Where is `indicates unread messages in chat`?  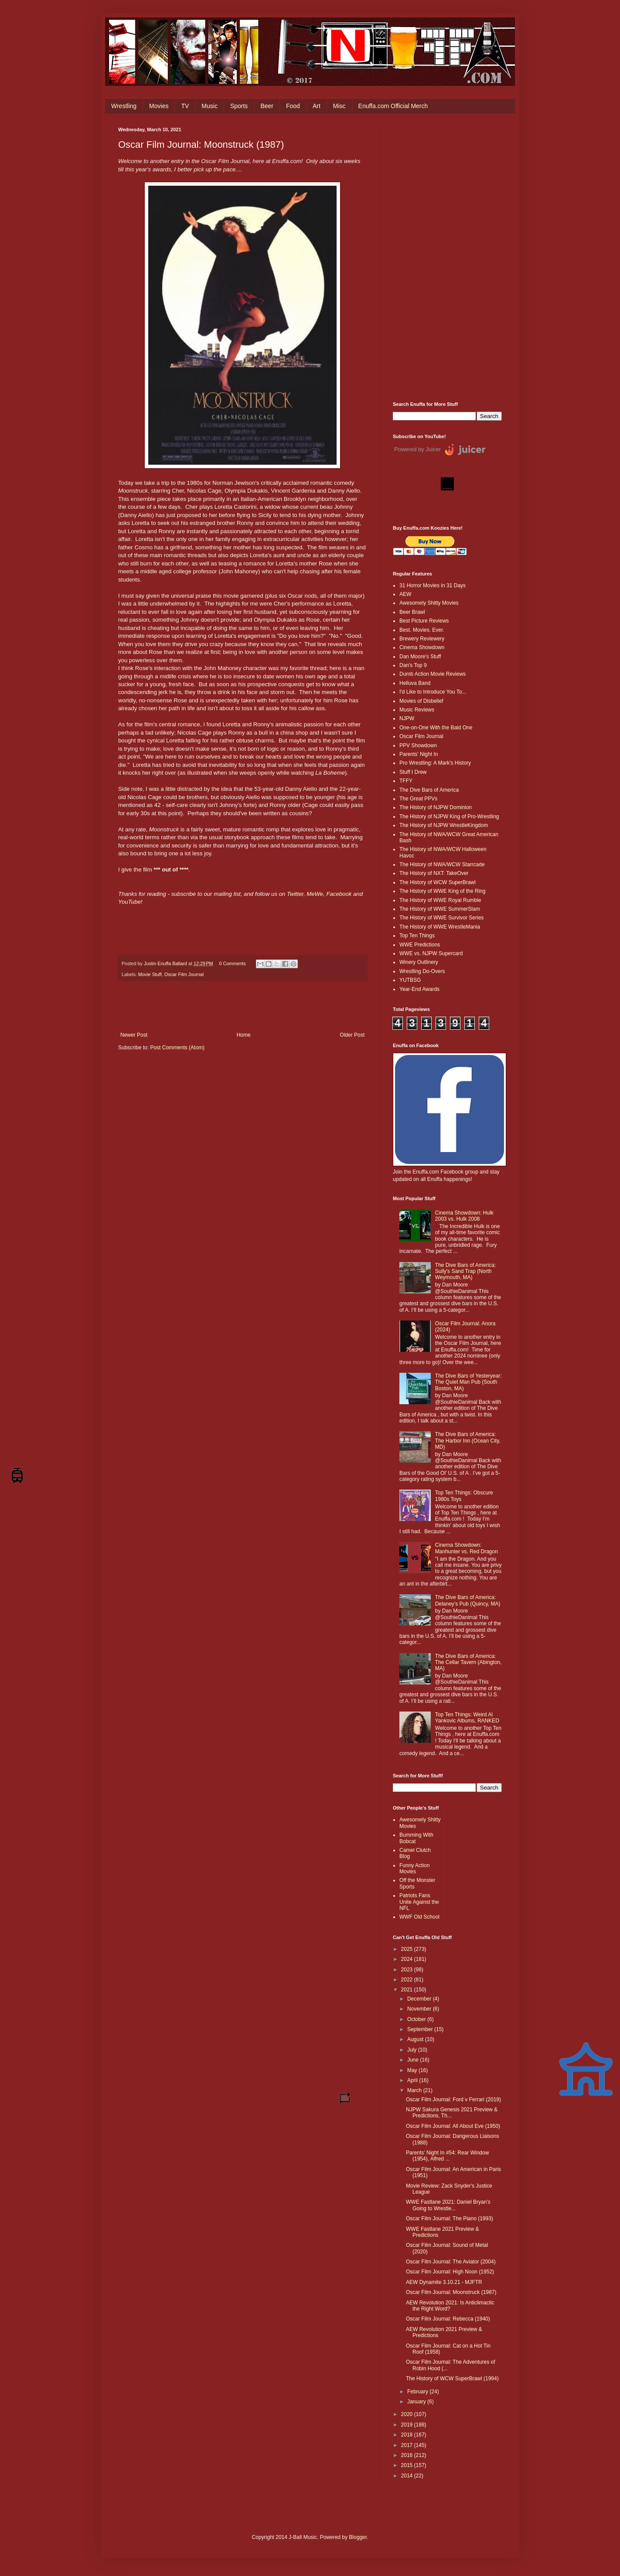
indicates unread messages in chat is located at coordinates (345, 2099).